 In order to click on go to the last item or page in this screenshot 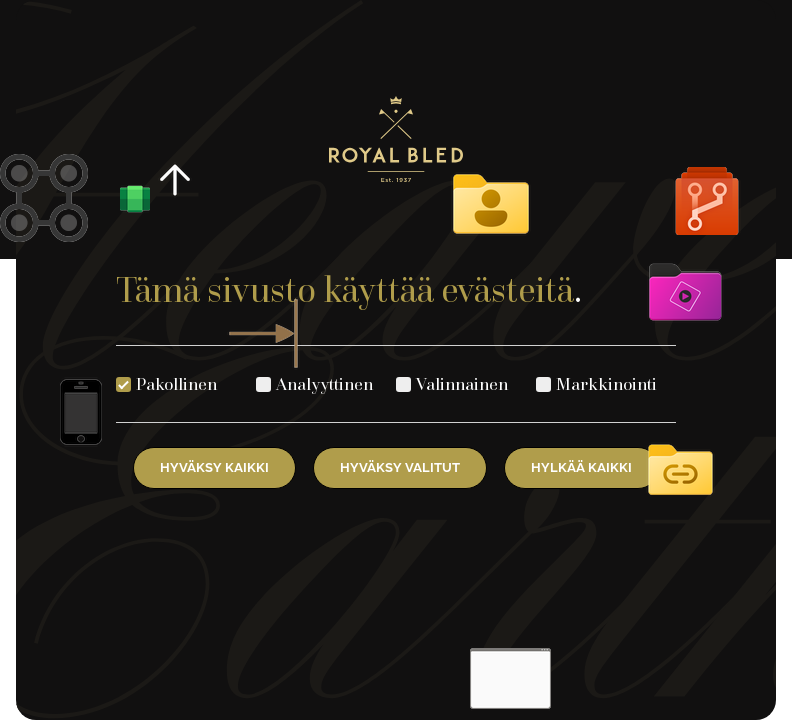, I will do `click(263, 333)`.